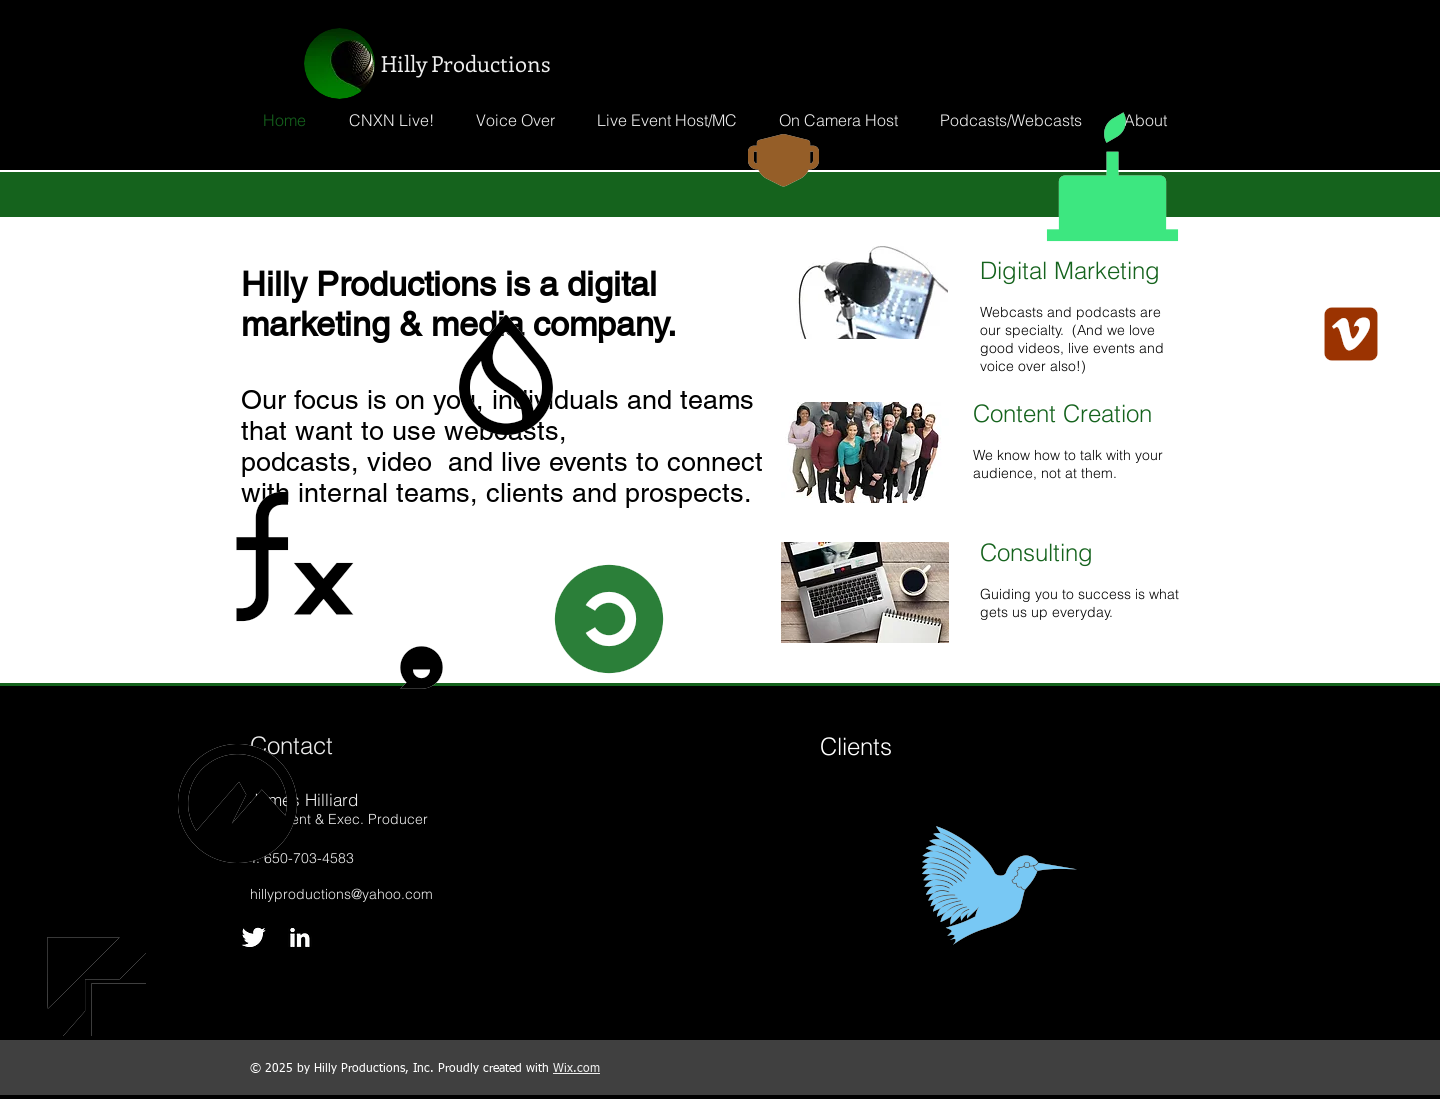 The width and height of the screenshot is (1440, 1099). What do you see at coordinates (294, 556) in the screenshot?
I see `insert a mathematical formula or equation` at bounding box center [294, 556].